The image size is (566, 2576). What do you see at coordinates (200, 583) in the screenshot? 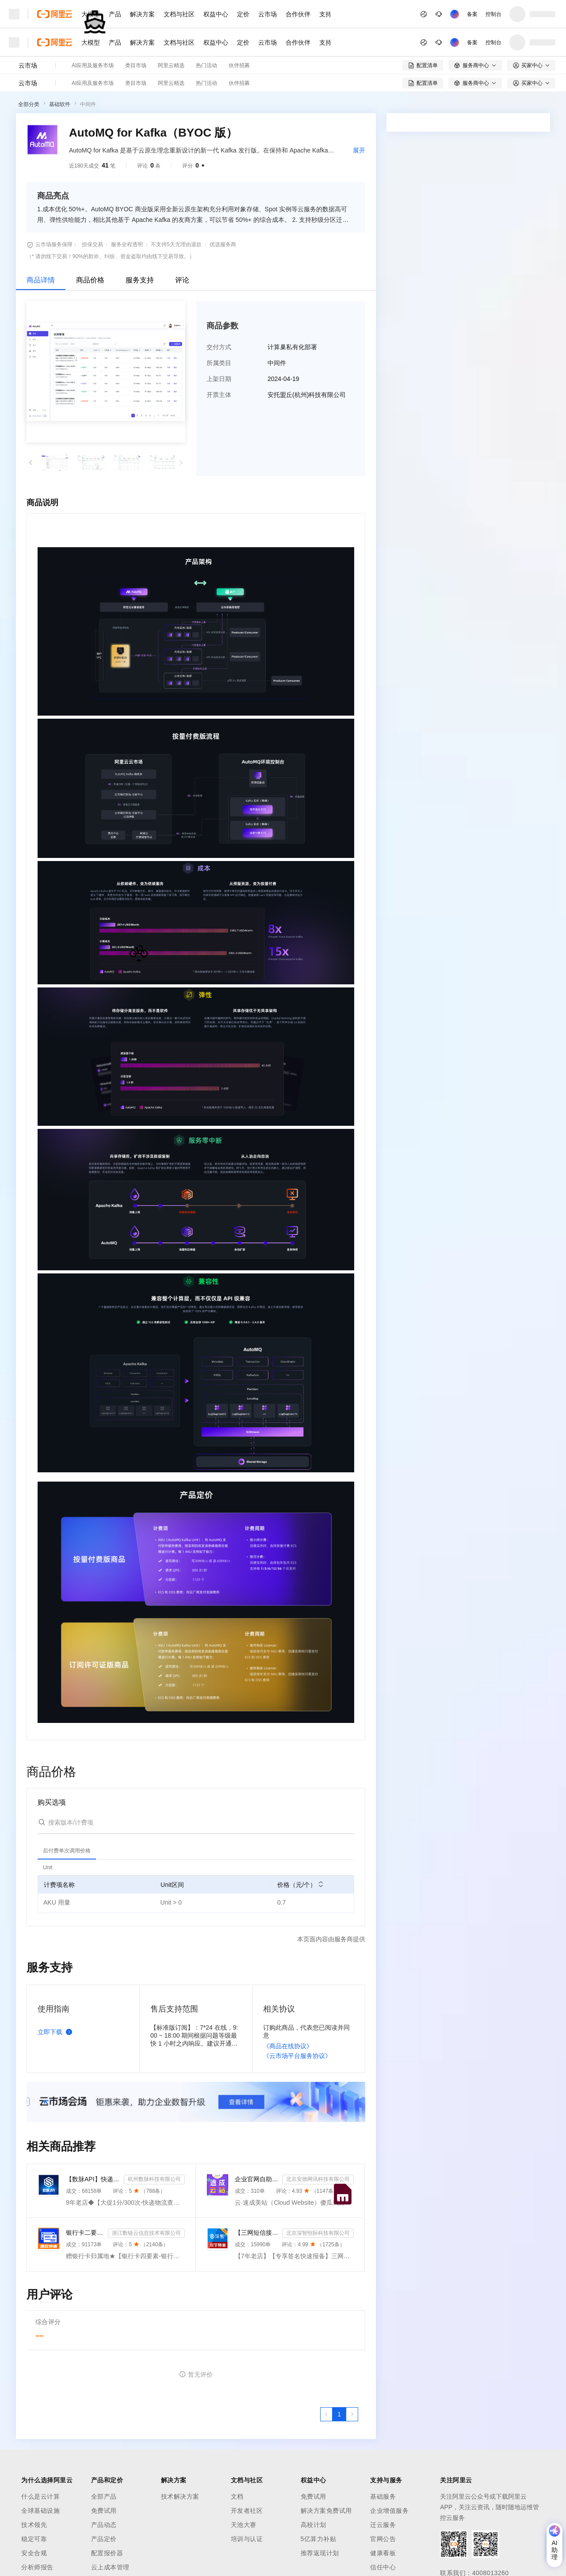
I see `adjust width or resize horizontally` at bounding box center [200, 583].